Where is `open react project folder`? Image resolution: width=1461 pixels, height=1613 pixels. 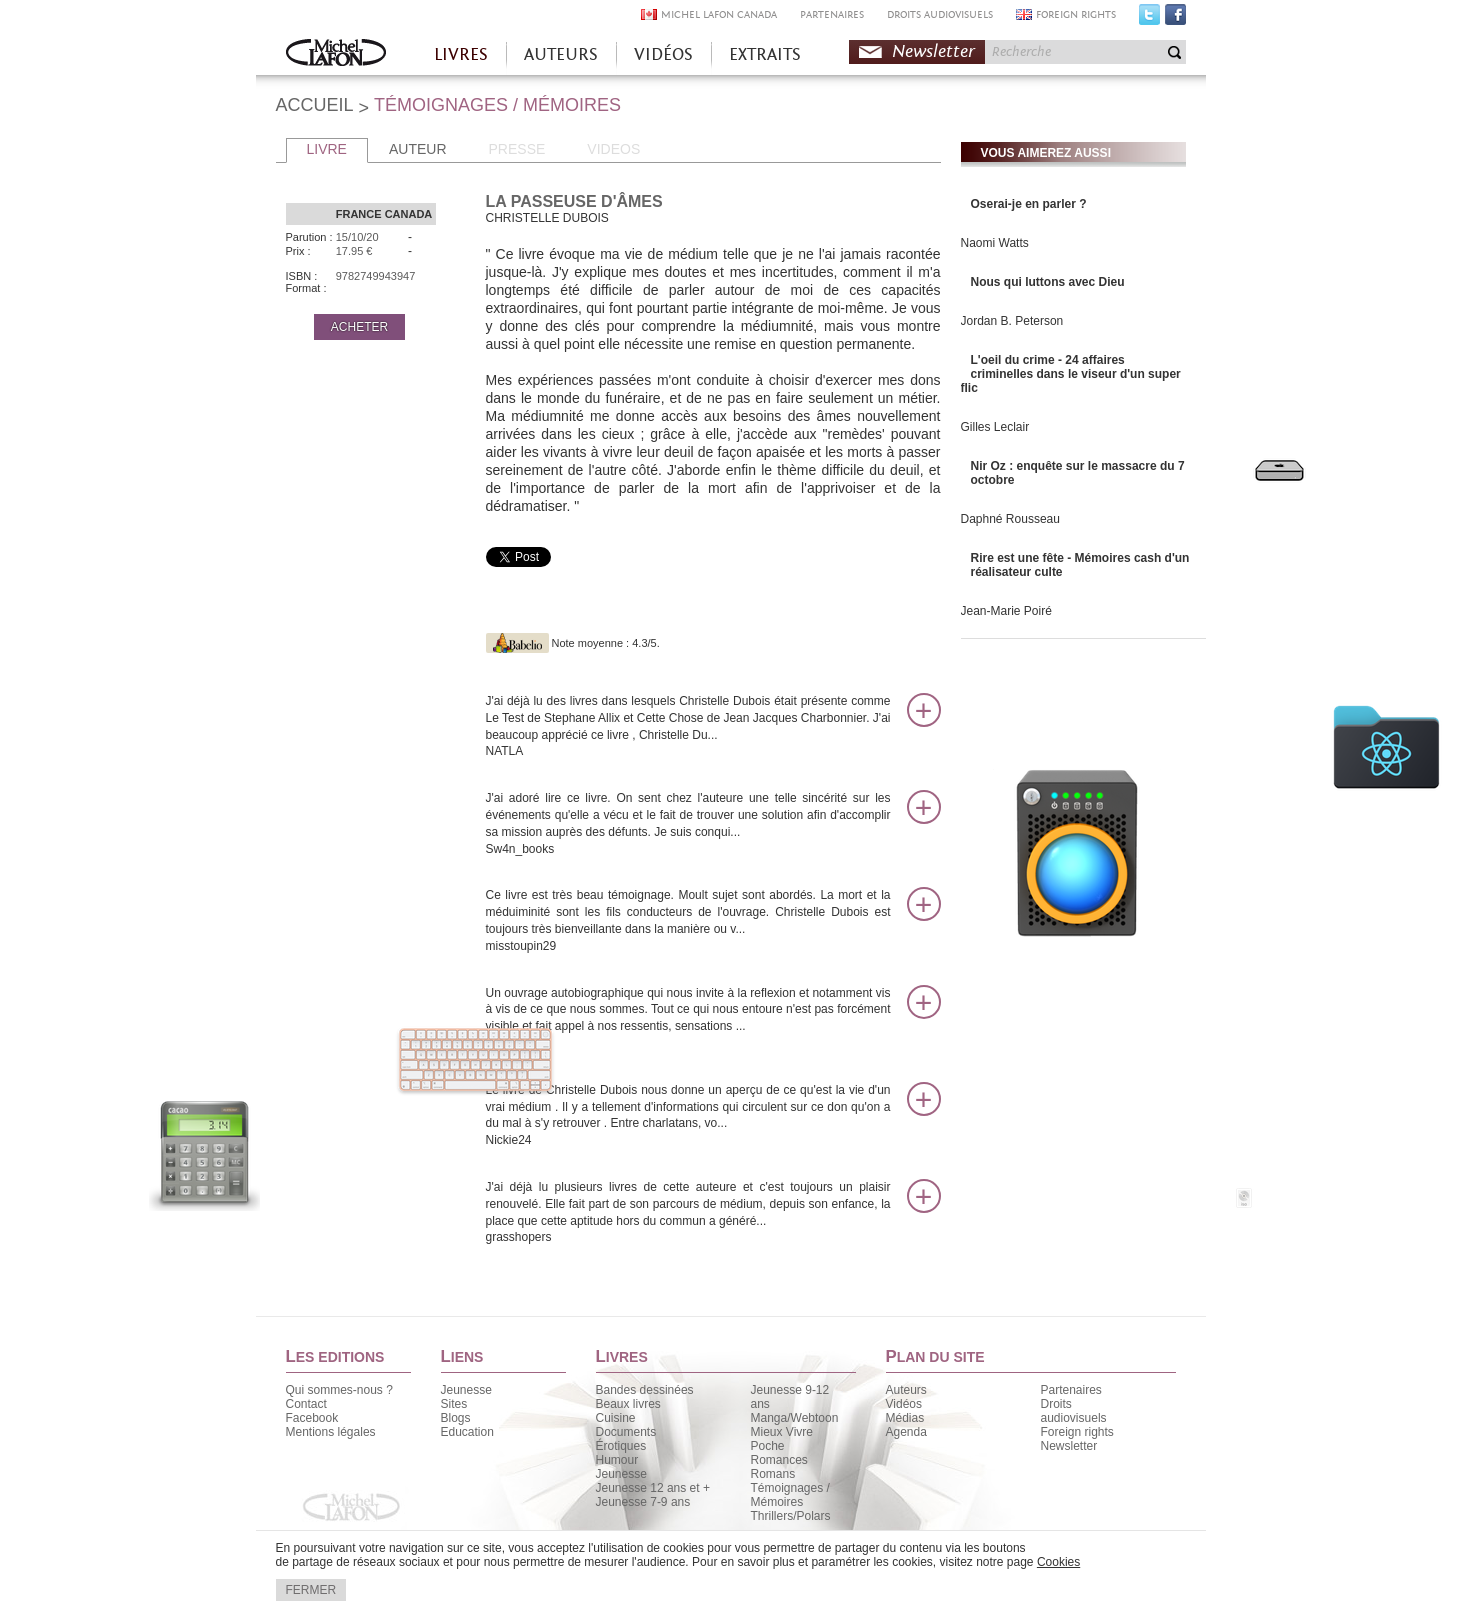
open react project folder is located at coordinates (1386, 750).